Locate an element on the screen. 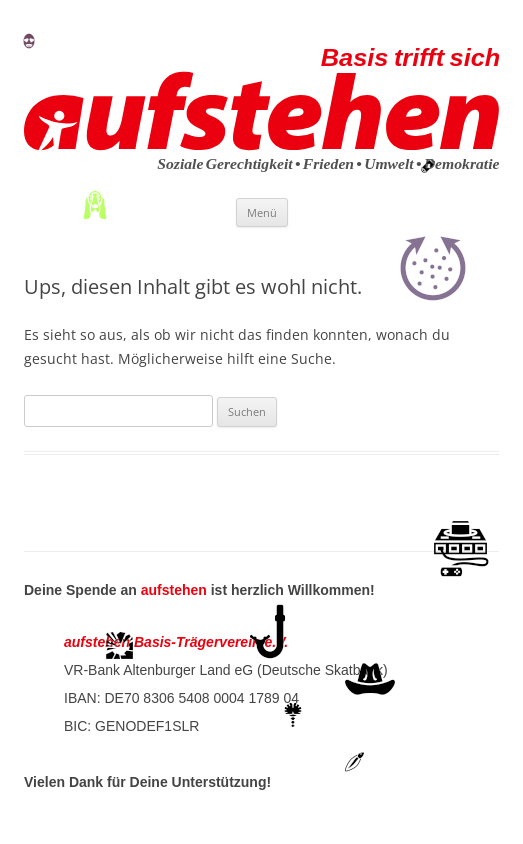 Image resolution: width=523 pixels, height=844 pixels. indicates a powerful attack or ground-smashing ability is located at coordinates (119, 645).